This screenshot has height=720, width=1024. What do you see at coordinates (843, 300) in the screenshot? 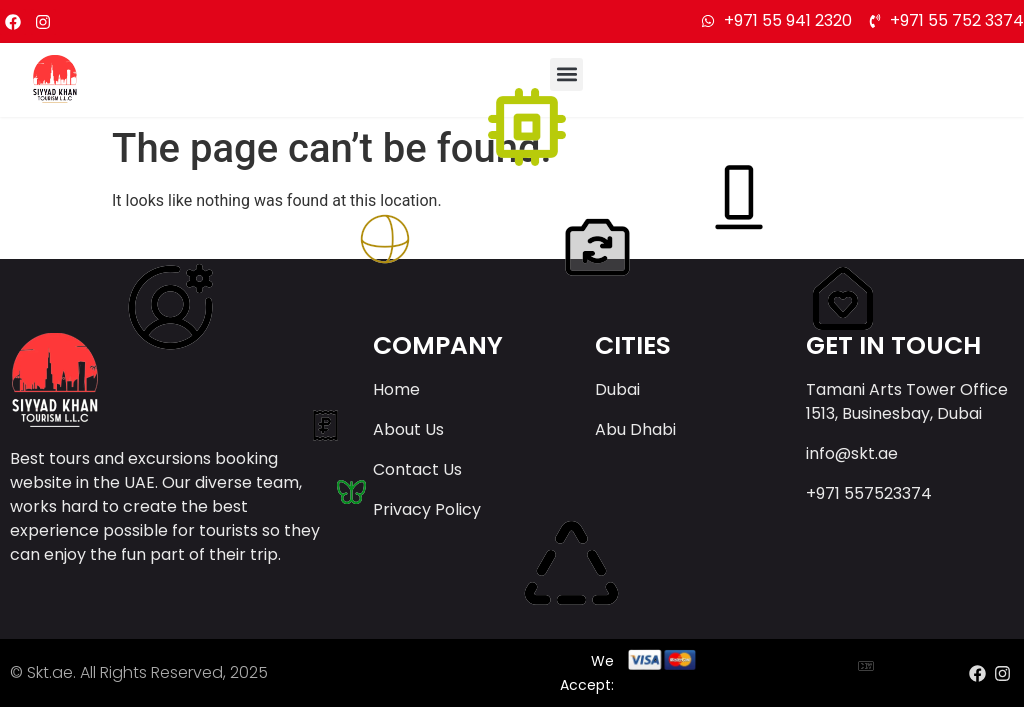
I see `access your favorite or loved home` at bounding box center [843, 300].